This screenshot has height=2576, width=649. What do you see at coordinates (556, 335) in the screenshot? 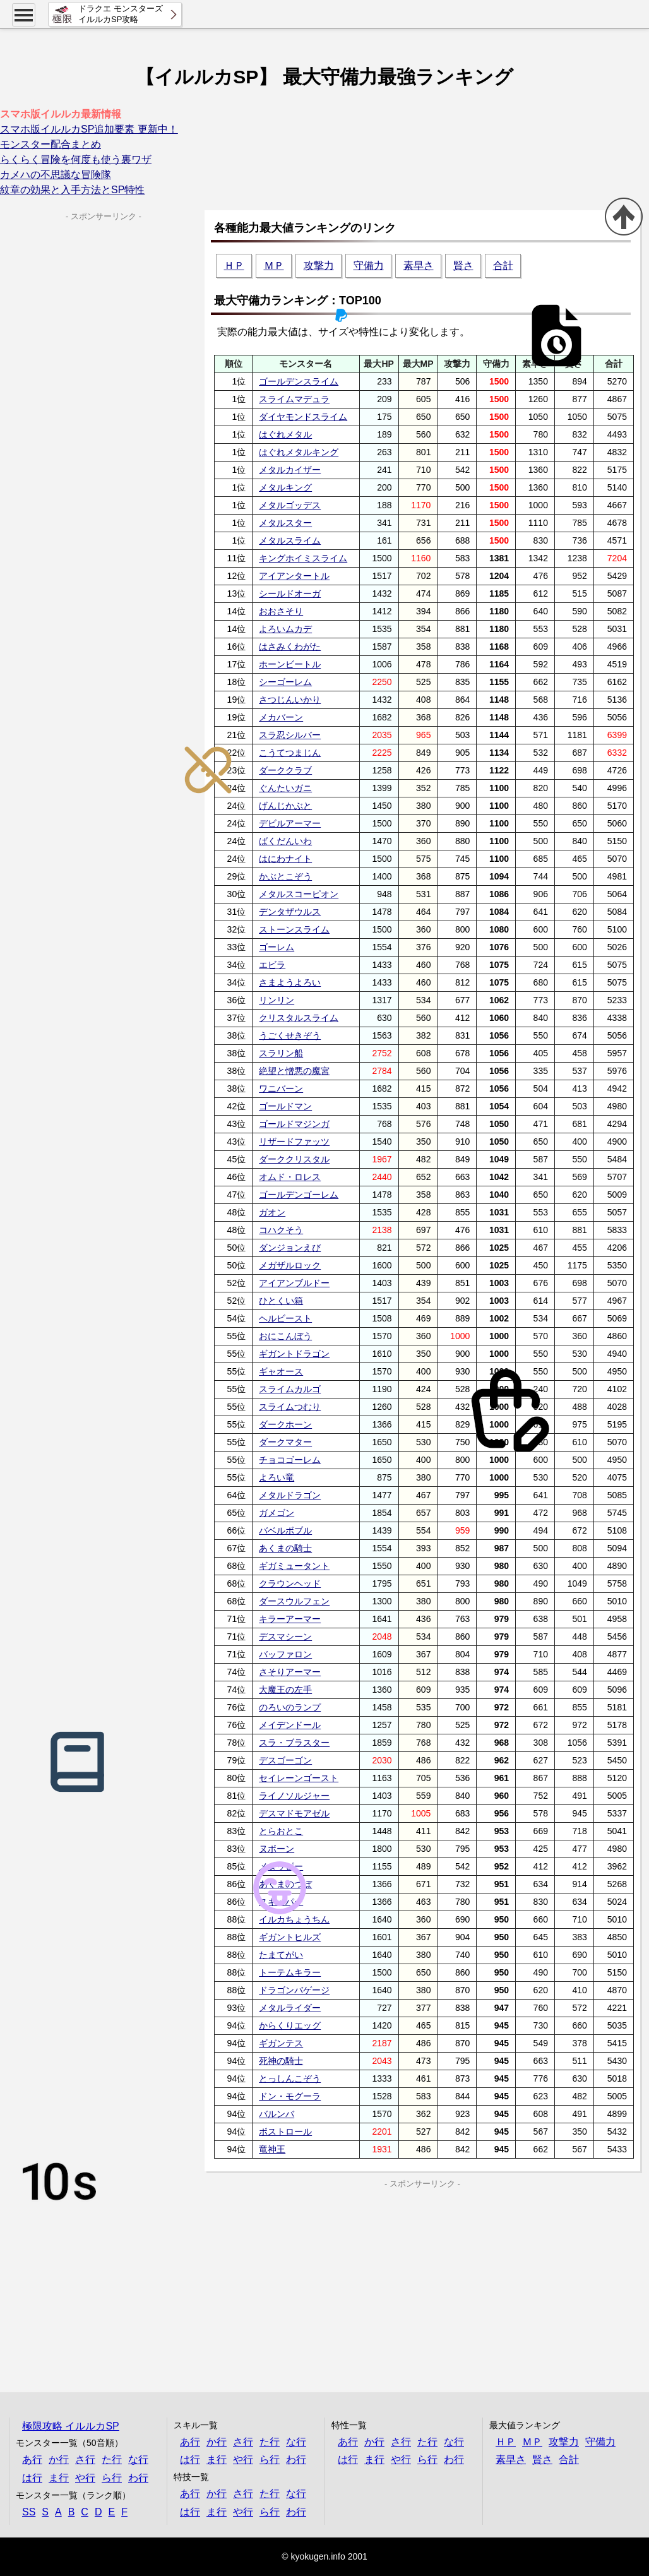
I see `view file history or recent activity` at bounding box center [556, 335].